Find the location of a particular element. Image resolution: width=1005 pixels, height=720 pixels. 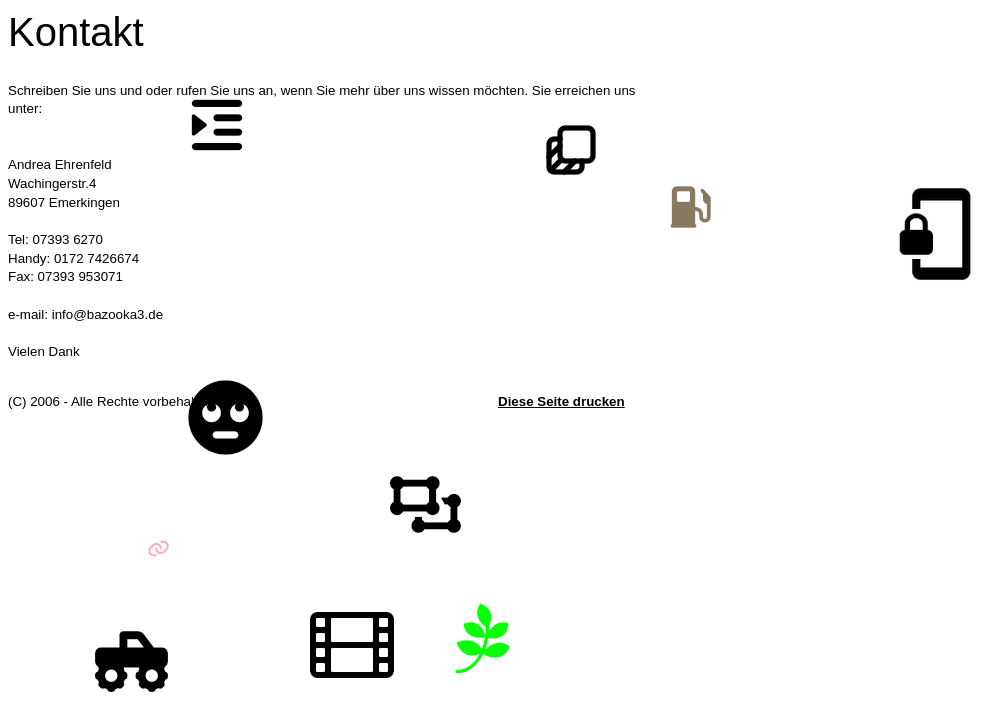

increase text indentation is located at coordinates (217, 125).